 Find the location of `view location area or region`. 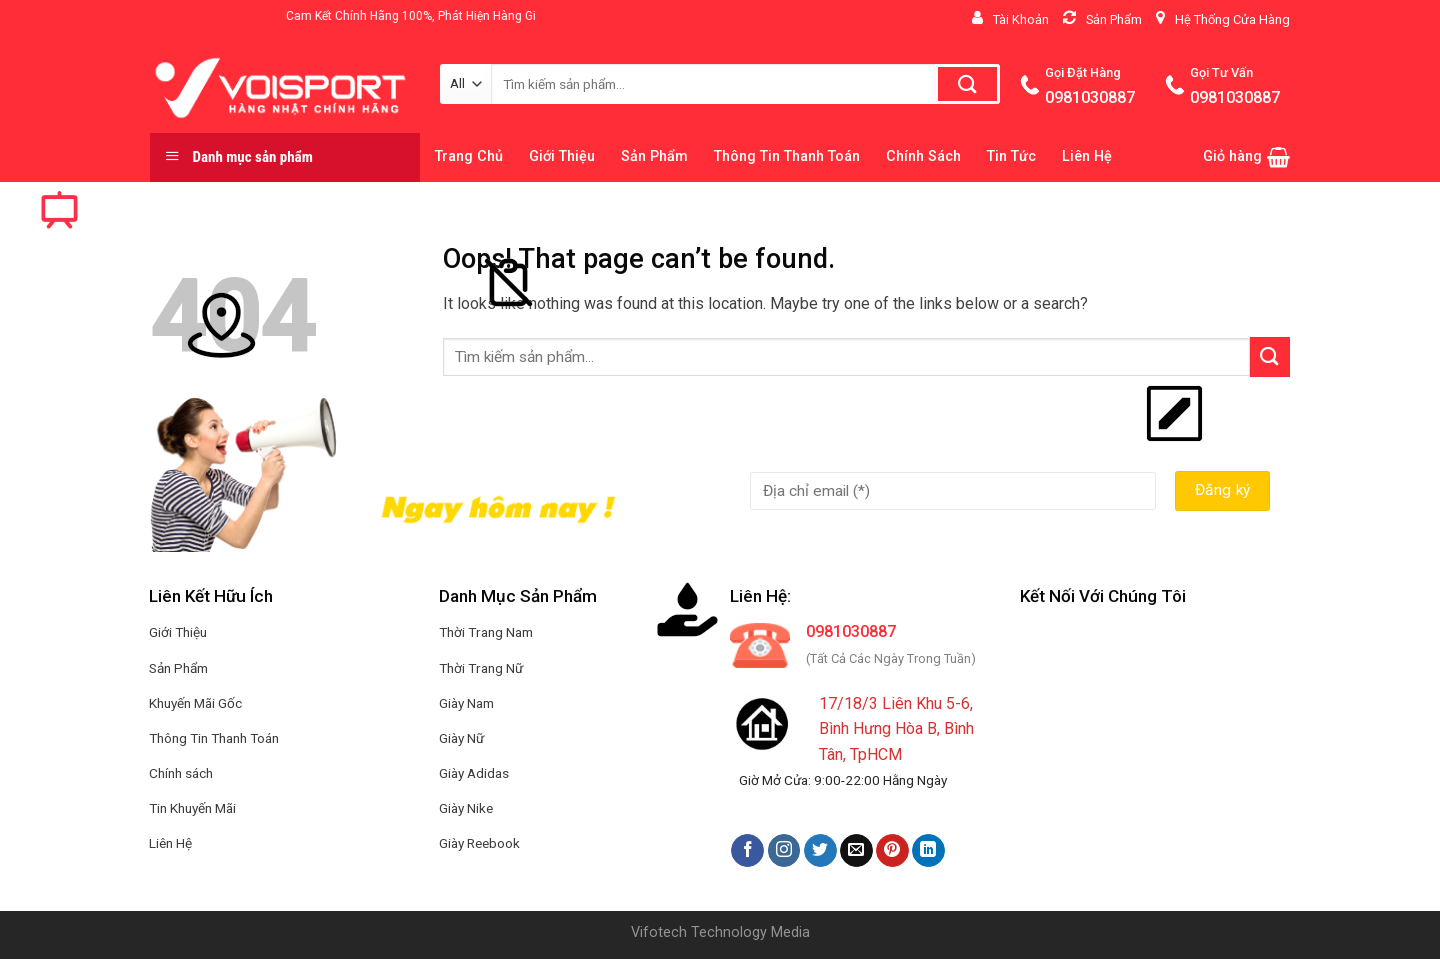

view location area or region is located at coordinates (221, 326).